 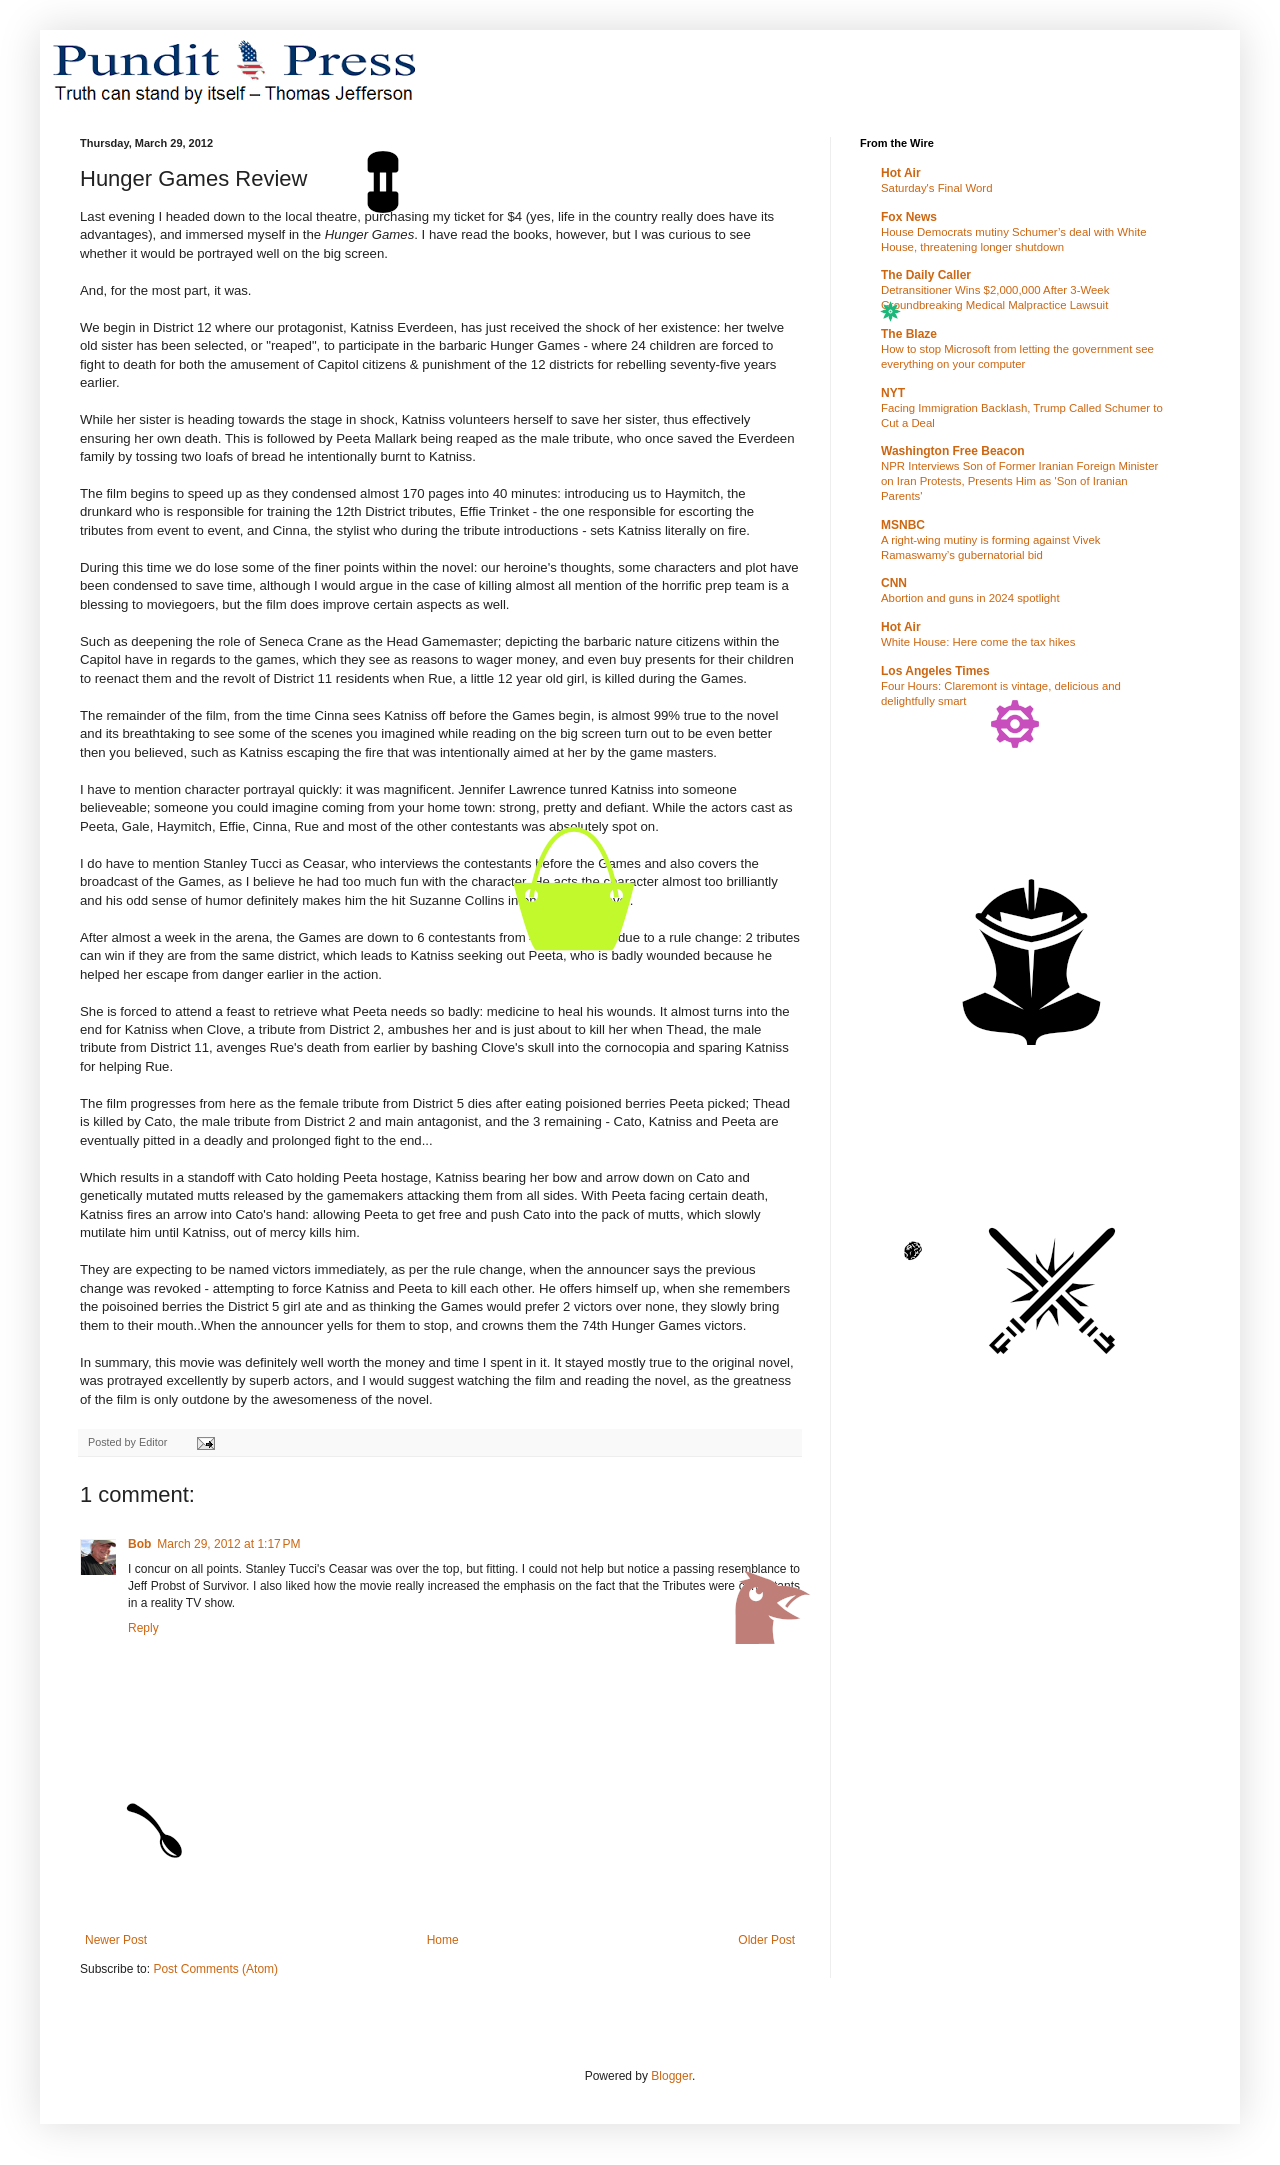 I want to click on decorative badge or achievement icon, so click(x=890, y=311).